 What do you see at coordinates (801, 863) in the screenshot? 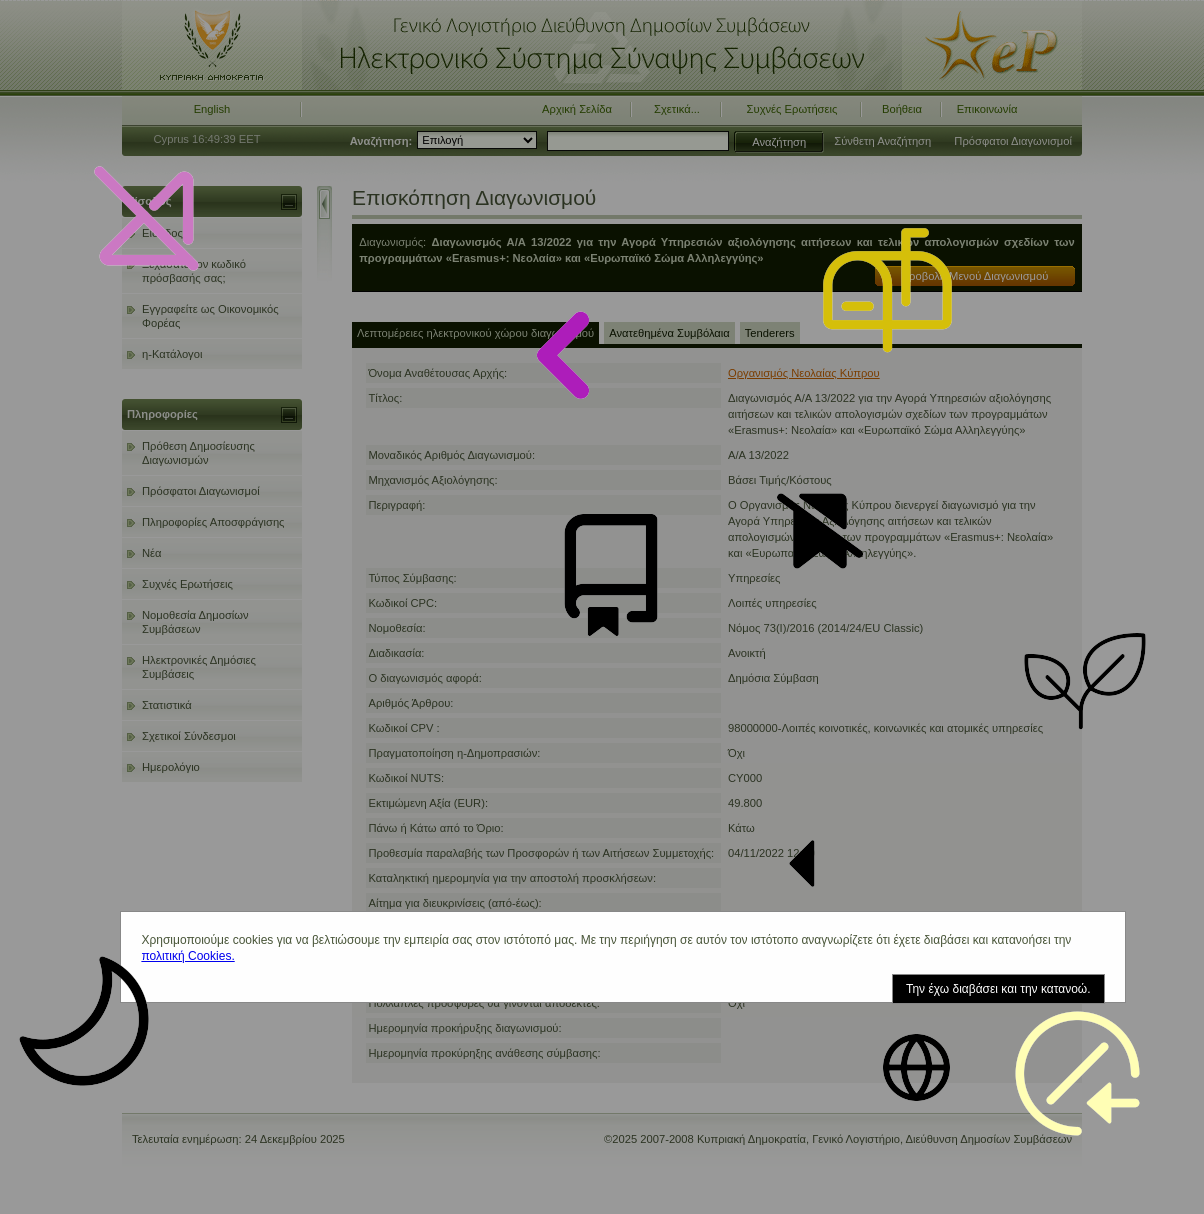
I see `navigate back to the previous screen` at bounding box center [801, 863].